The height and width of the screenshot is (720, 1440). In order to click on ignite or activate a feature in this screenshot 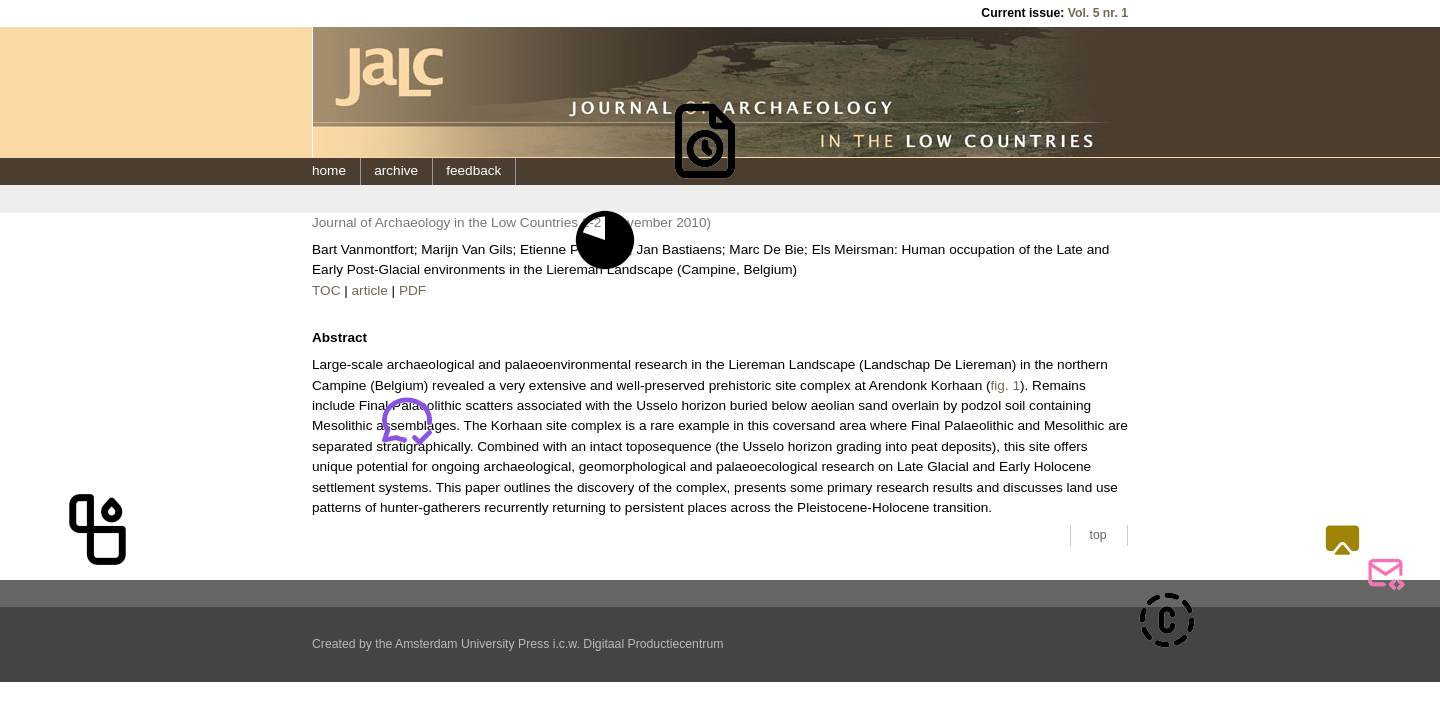, I will do `click(97, 529)`.